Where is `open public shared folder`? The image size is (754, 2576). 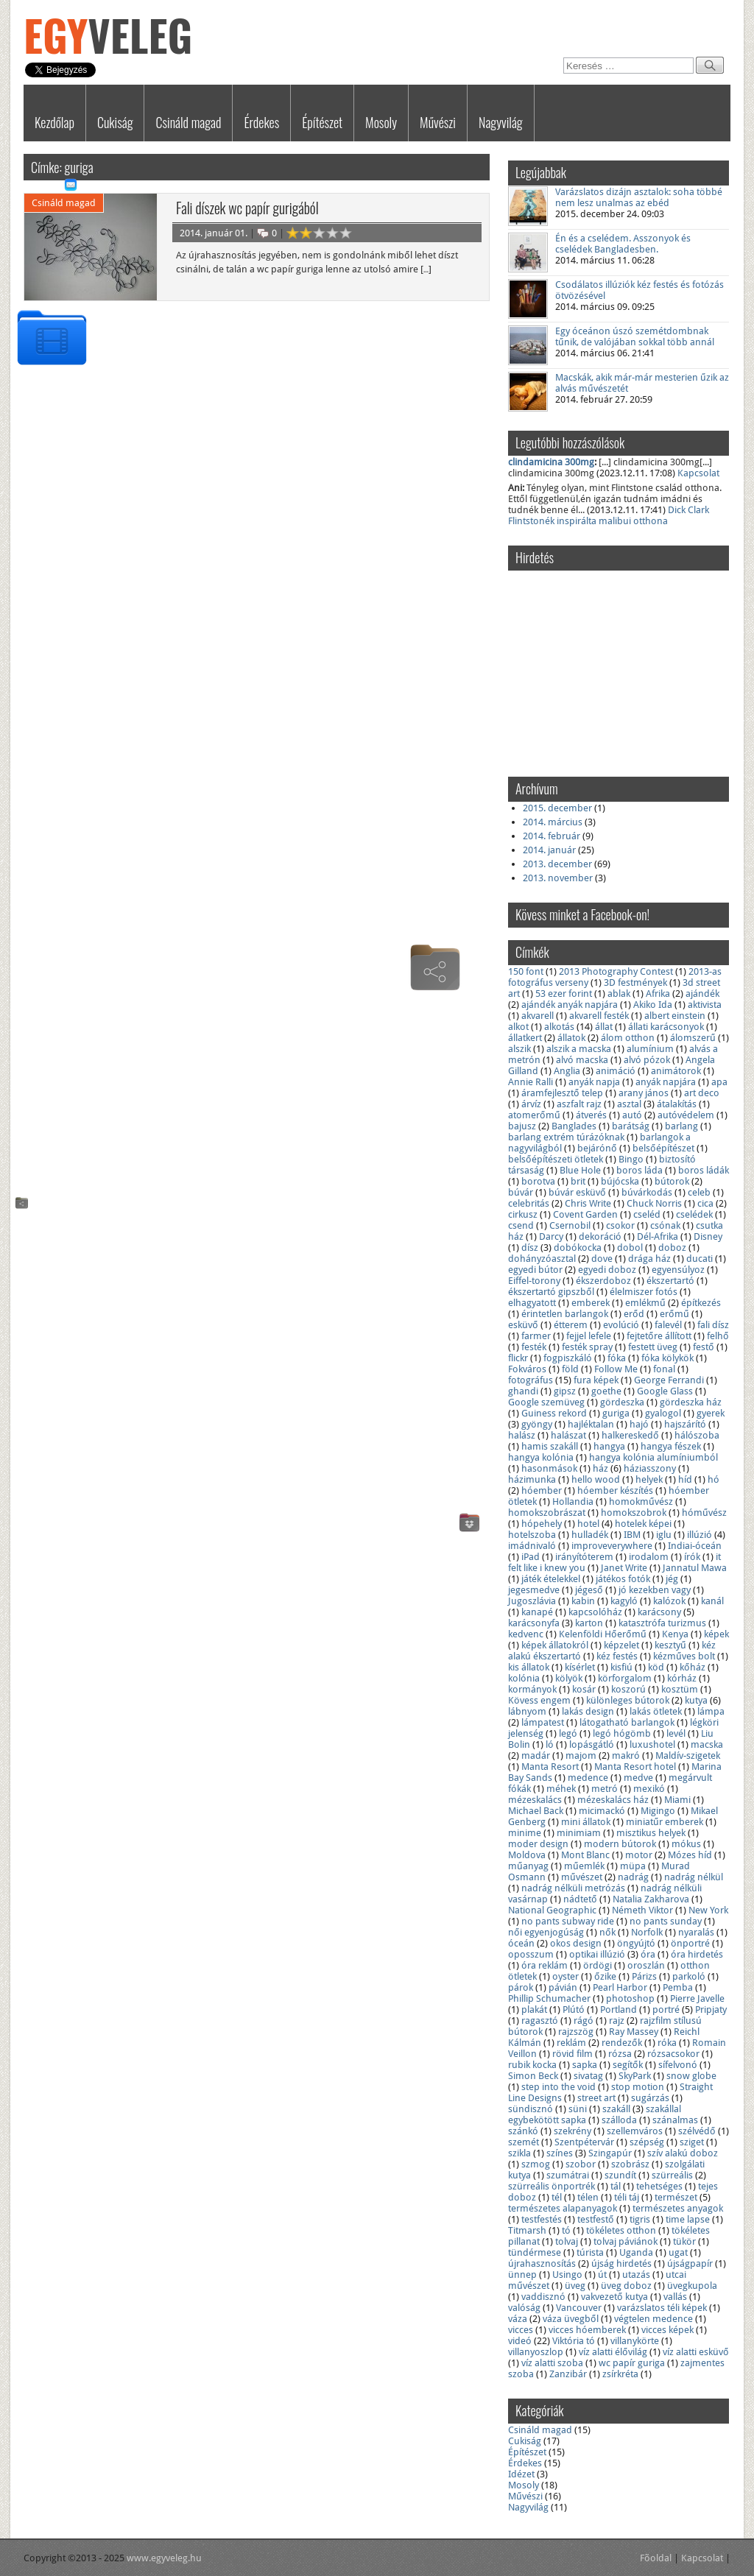 open public shared folder is located at coordinates (21, 1202).